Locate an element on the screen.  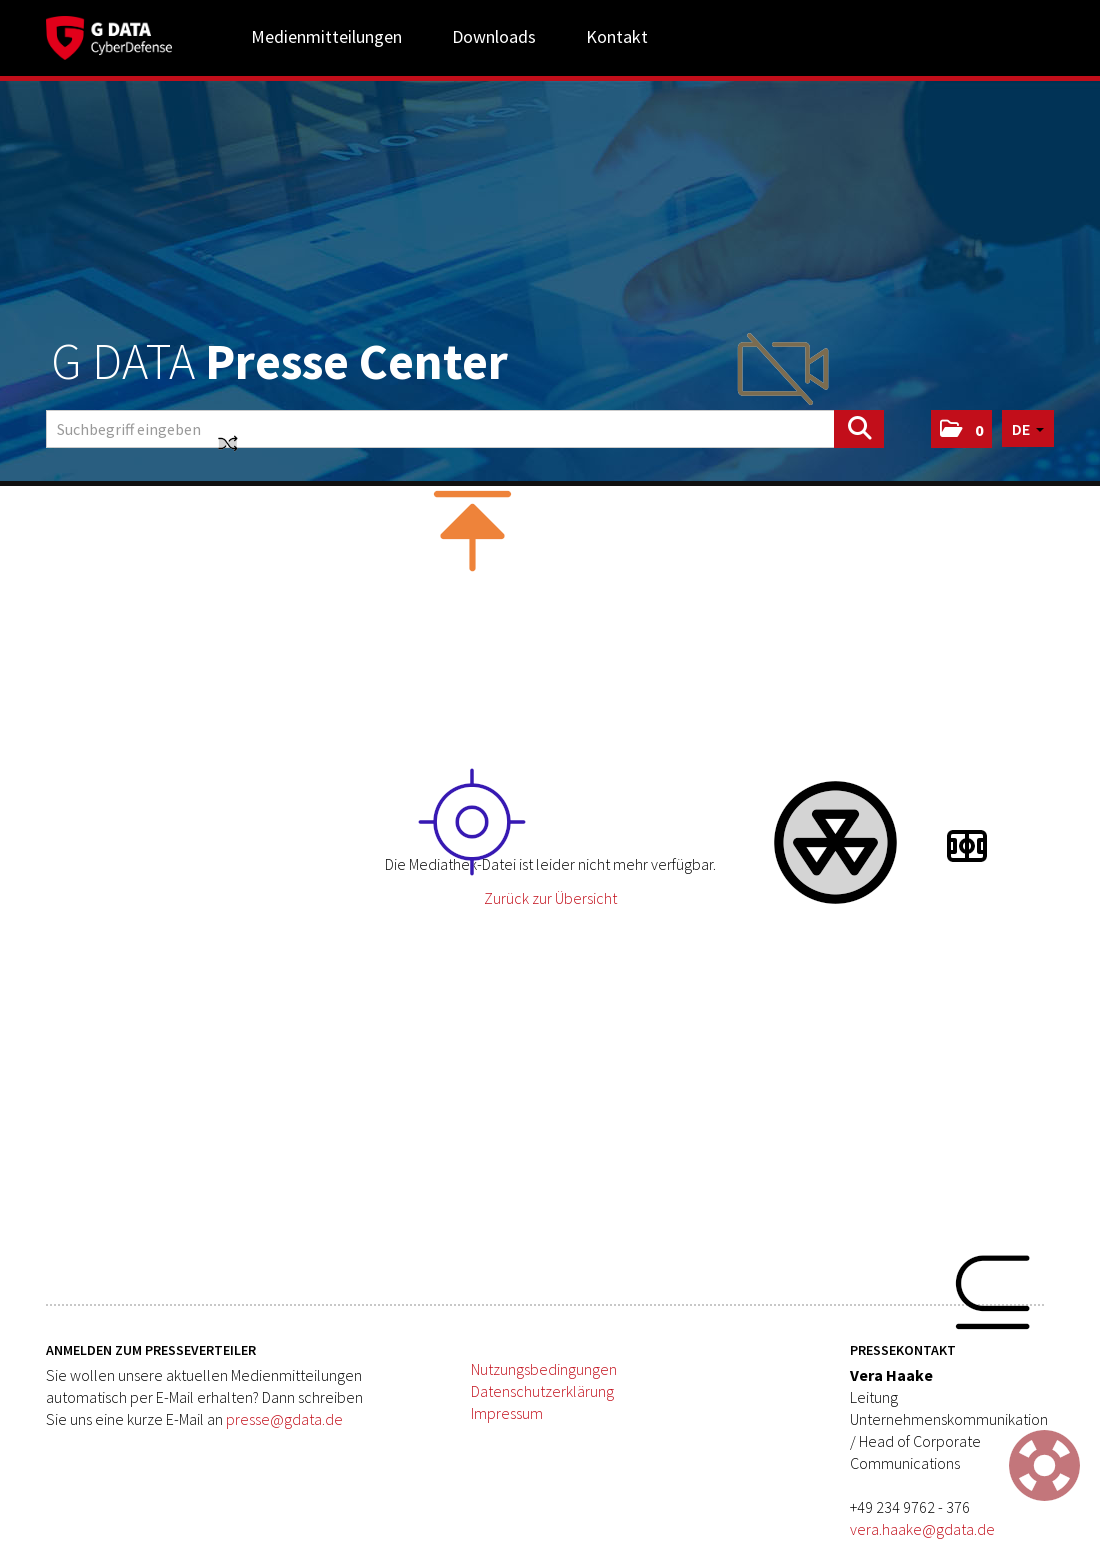
indicates a subset relationship in mathematical or set operations is located at coordinates (994, 1290).